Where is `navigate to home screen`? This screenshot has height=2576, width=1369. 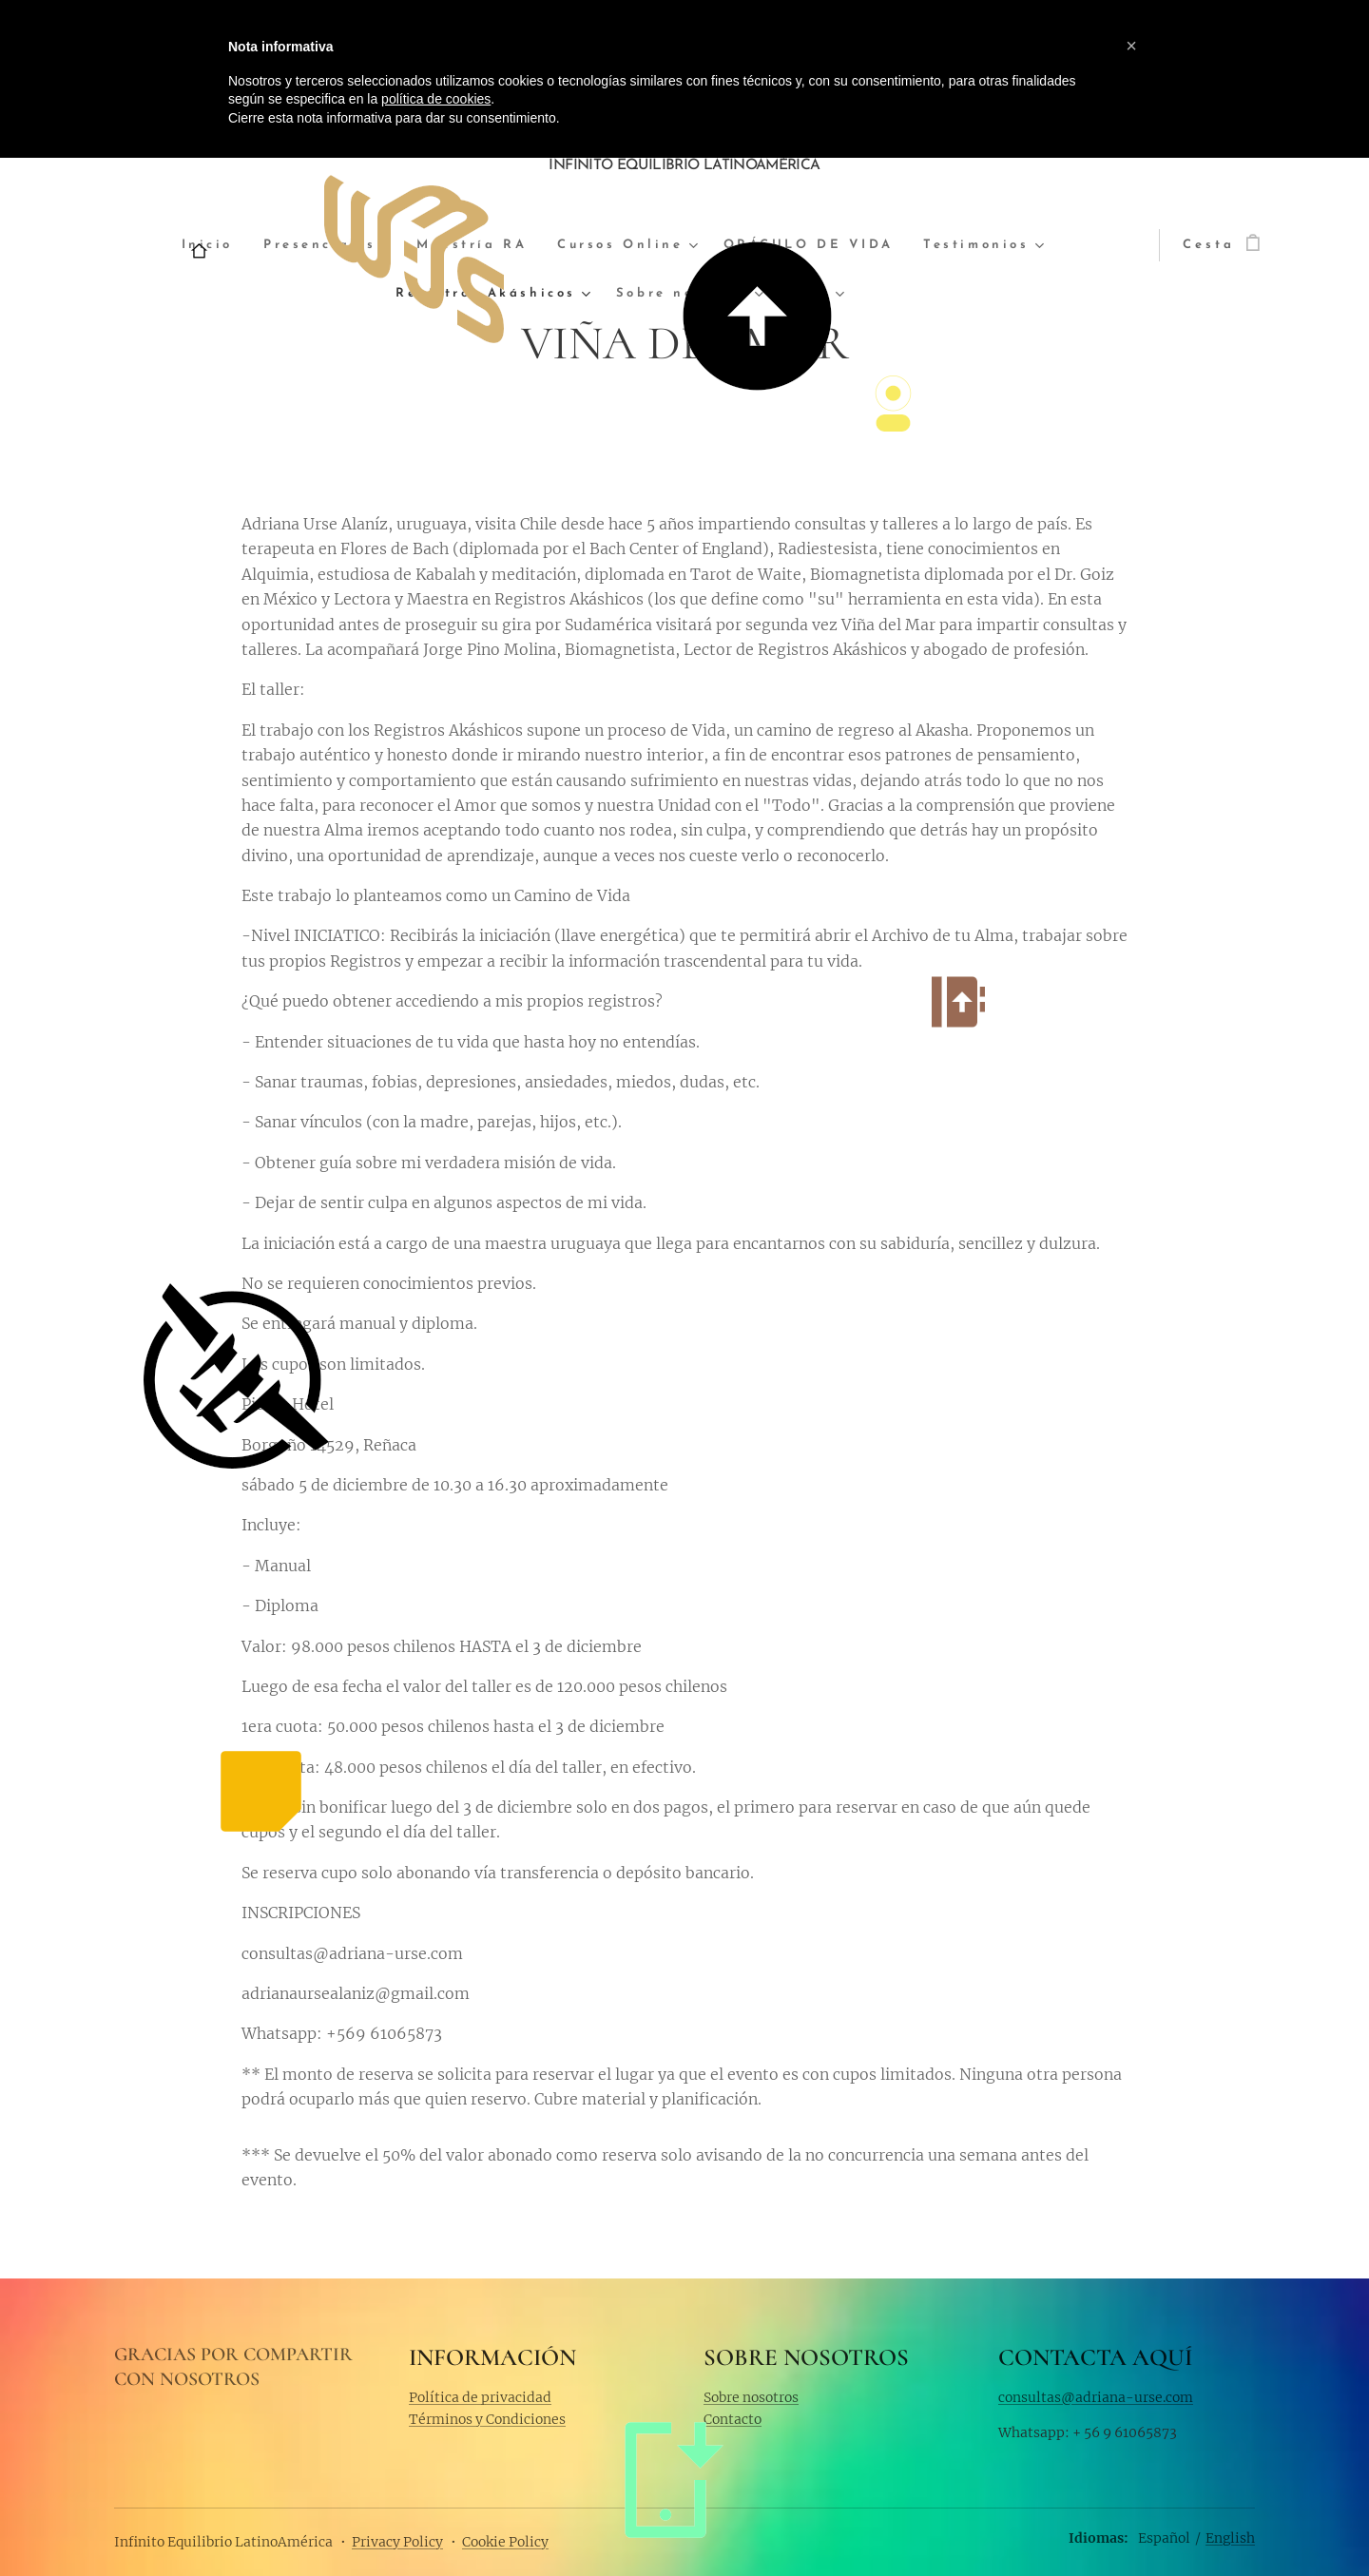
navigate to home screen is located at coordinates (199, 251).